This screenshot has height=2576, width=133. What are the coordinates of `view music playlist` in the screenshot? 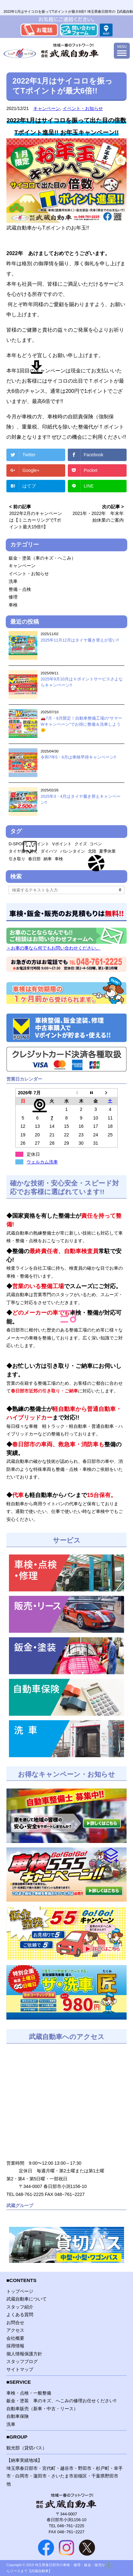 It's located at (68, 1316).